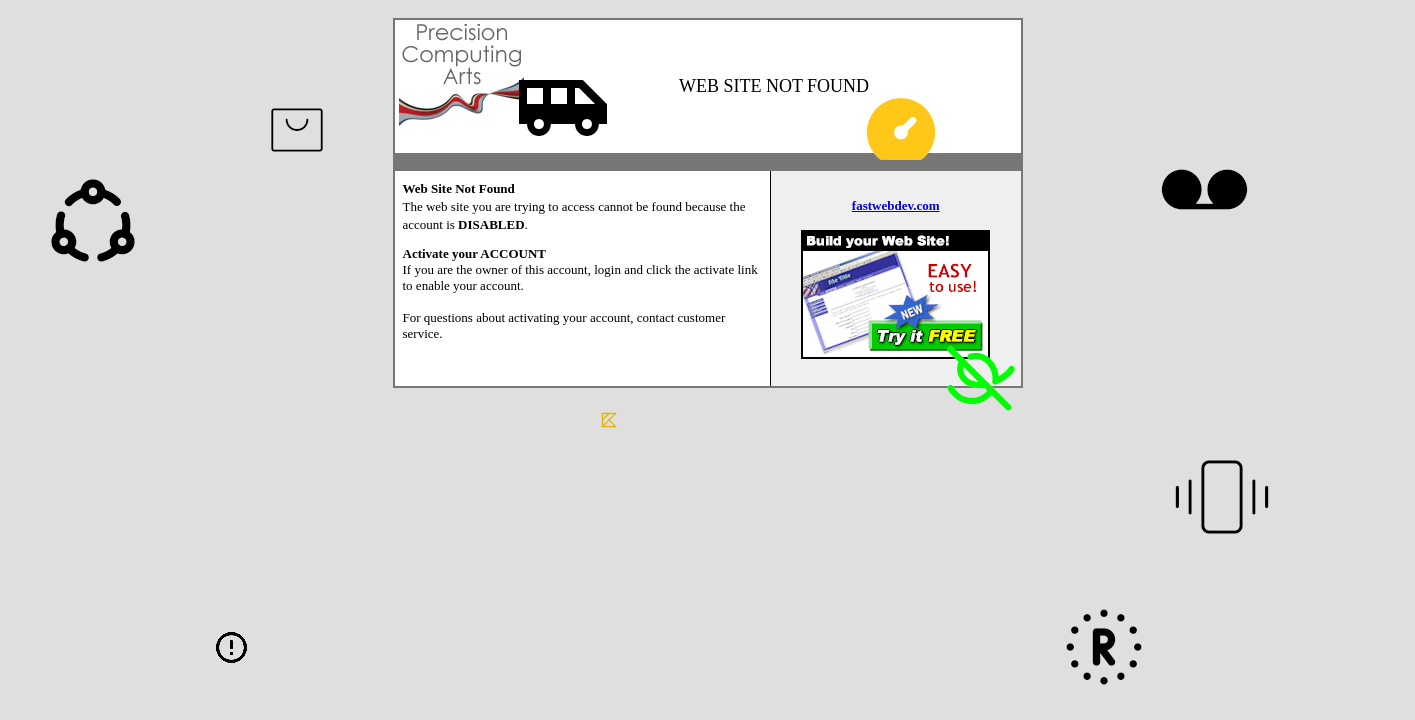 Image resolution: width=1415 pixels, height=720 pixels. Describe the element at coordinates (901, 129) in the screenshot. I see `access your dashboard overview` at that location.